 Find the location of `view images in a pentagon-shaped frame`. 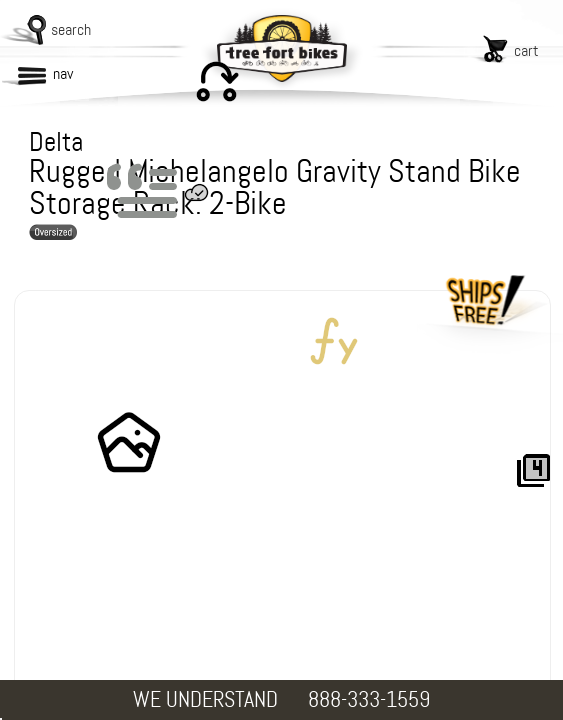

view images in a pentagon-shaped frame is located at coordinates (129, 444).